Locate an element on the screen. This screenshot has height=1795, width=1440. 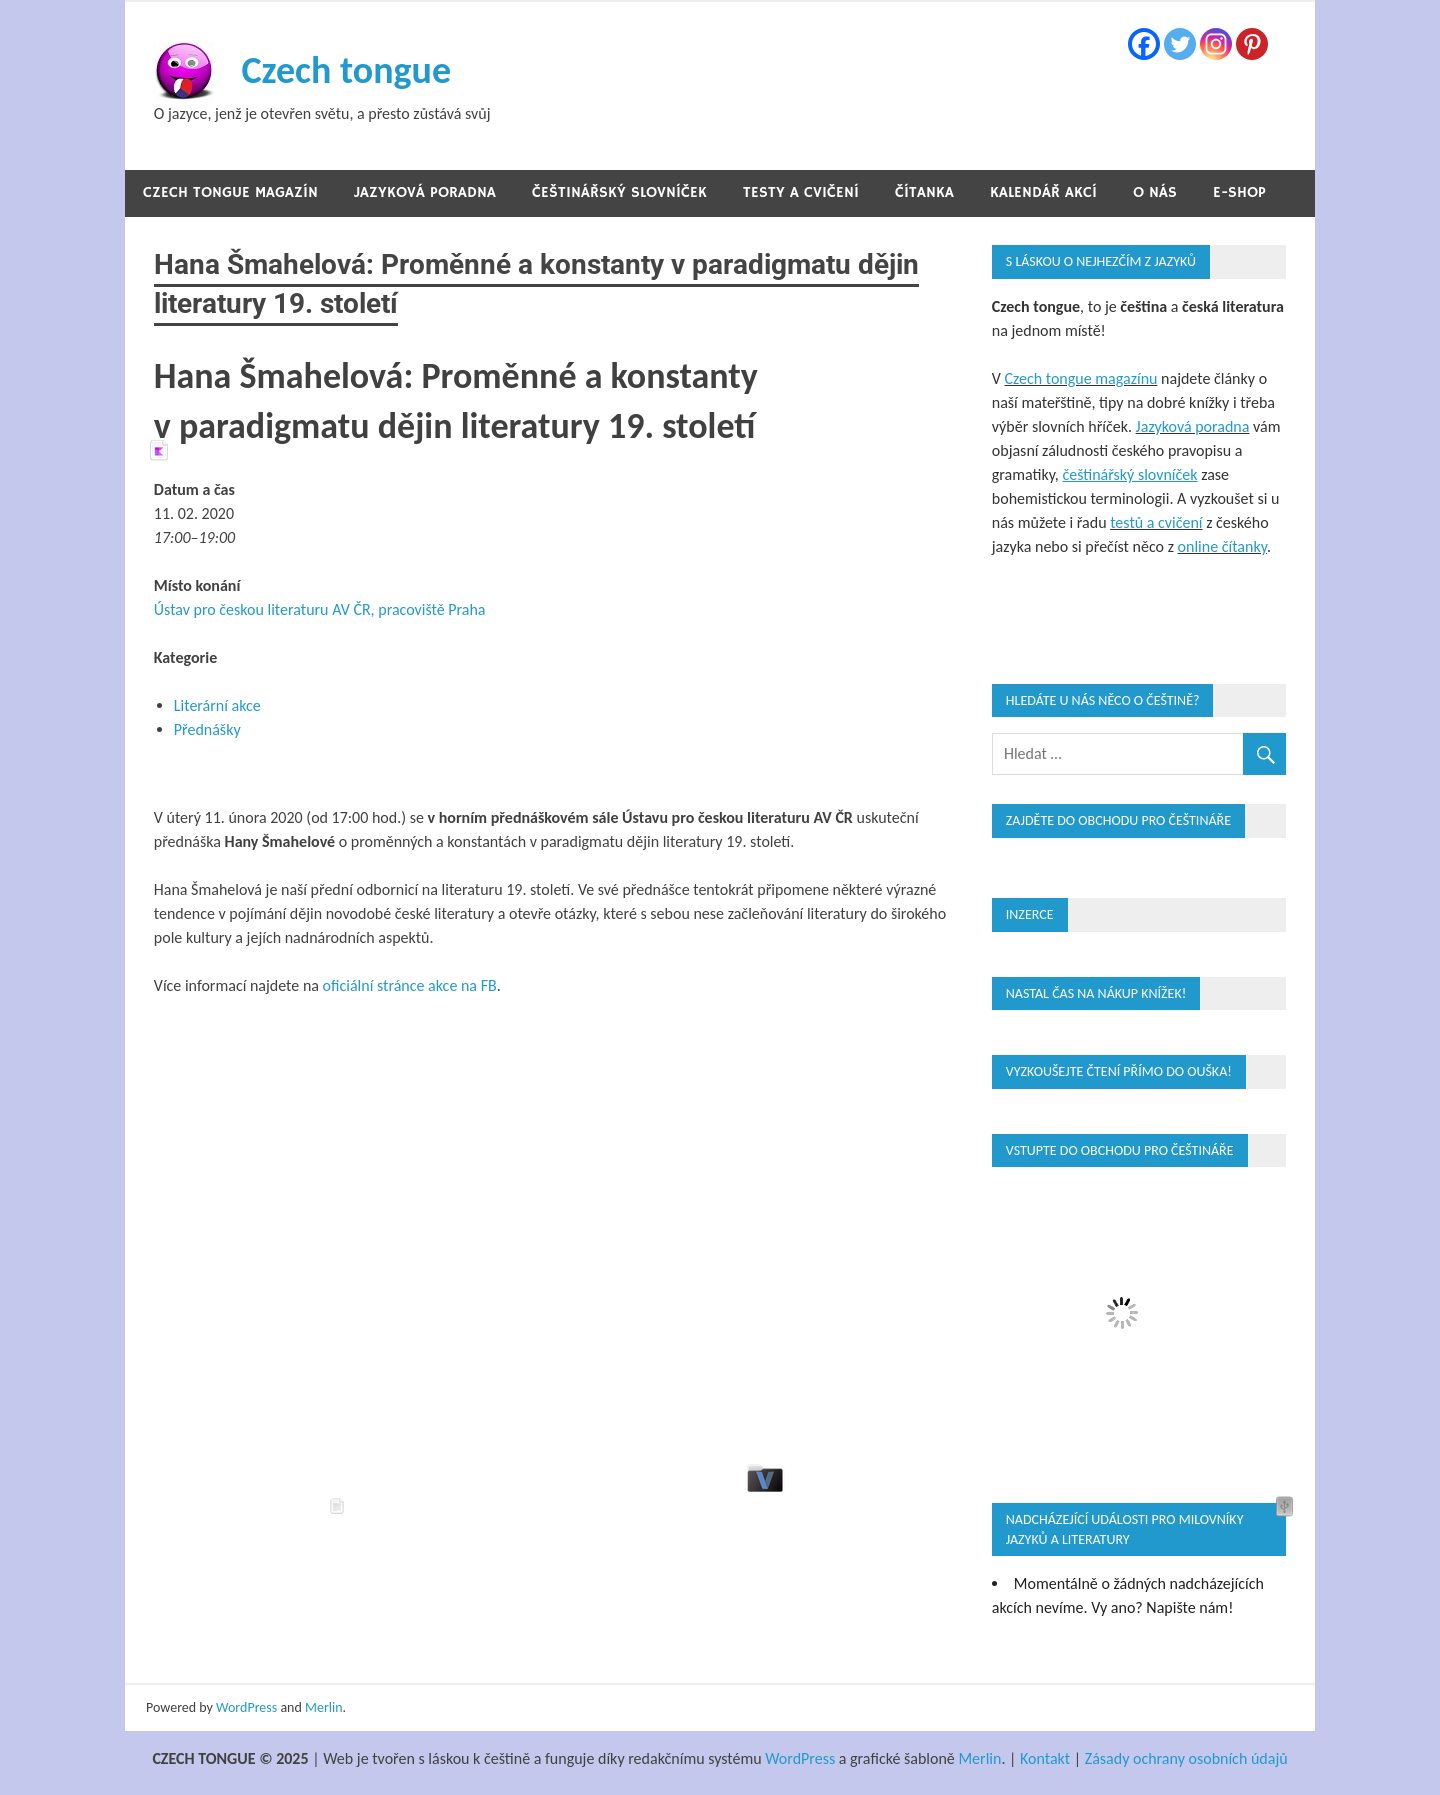
access connected USB storage device is located at coordinates (1284, 1506).